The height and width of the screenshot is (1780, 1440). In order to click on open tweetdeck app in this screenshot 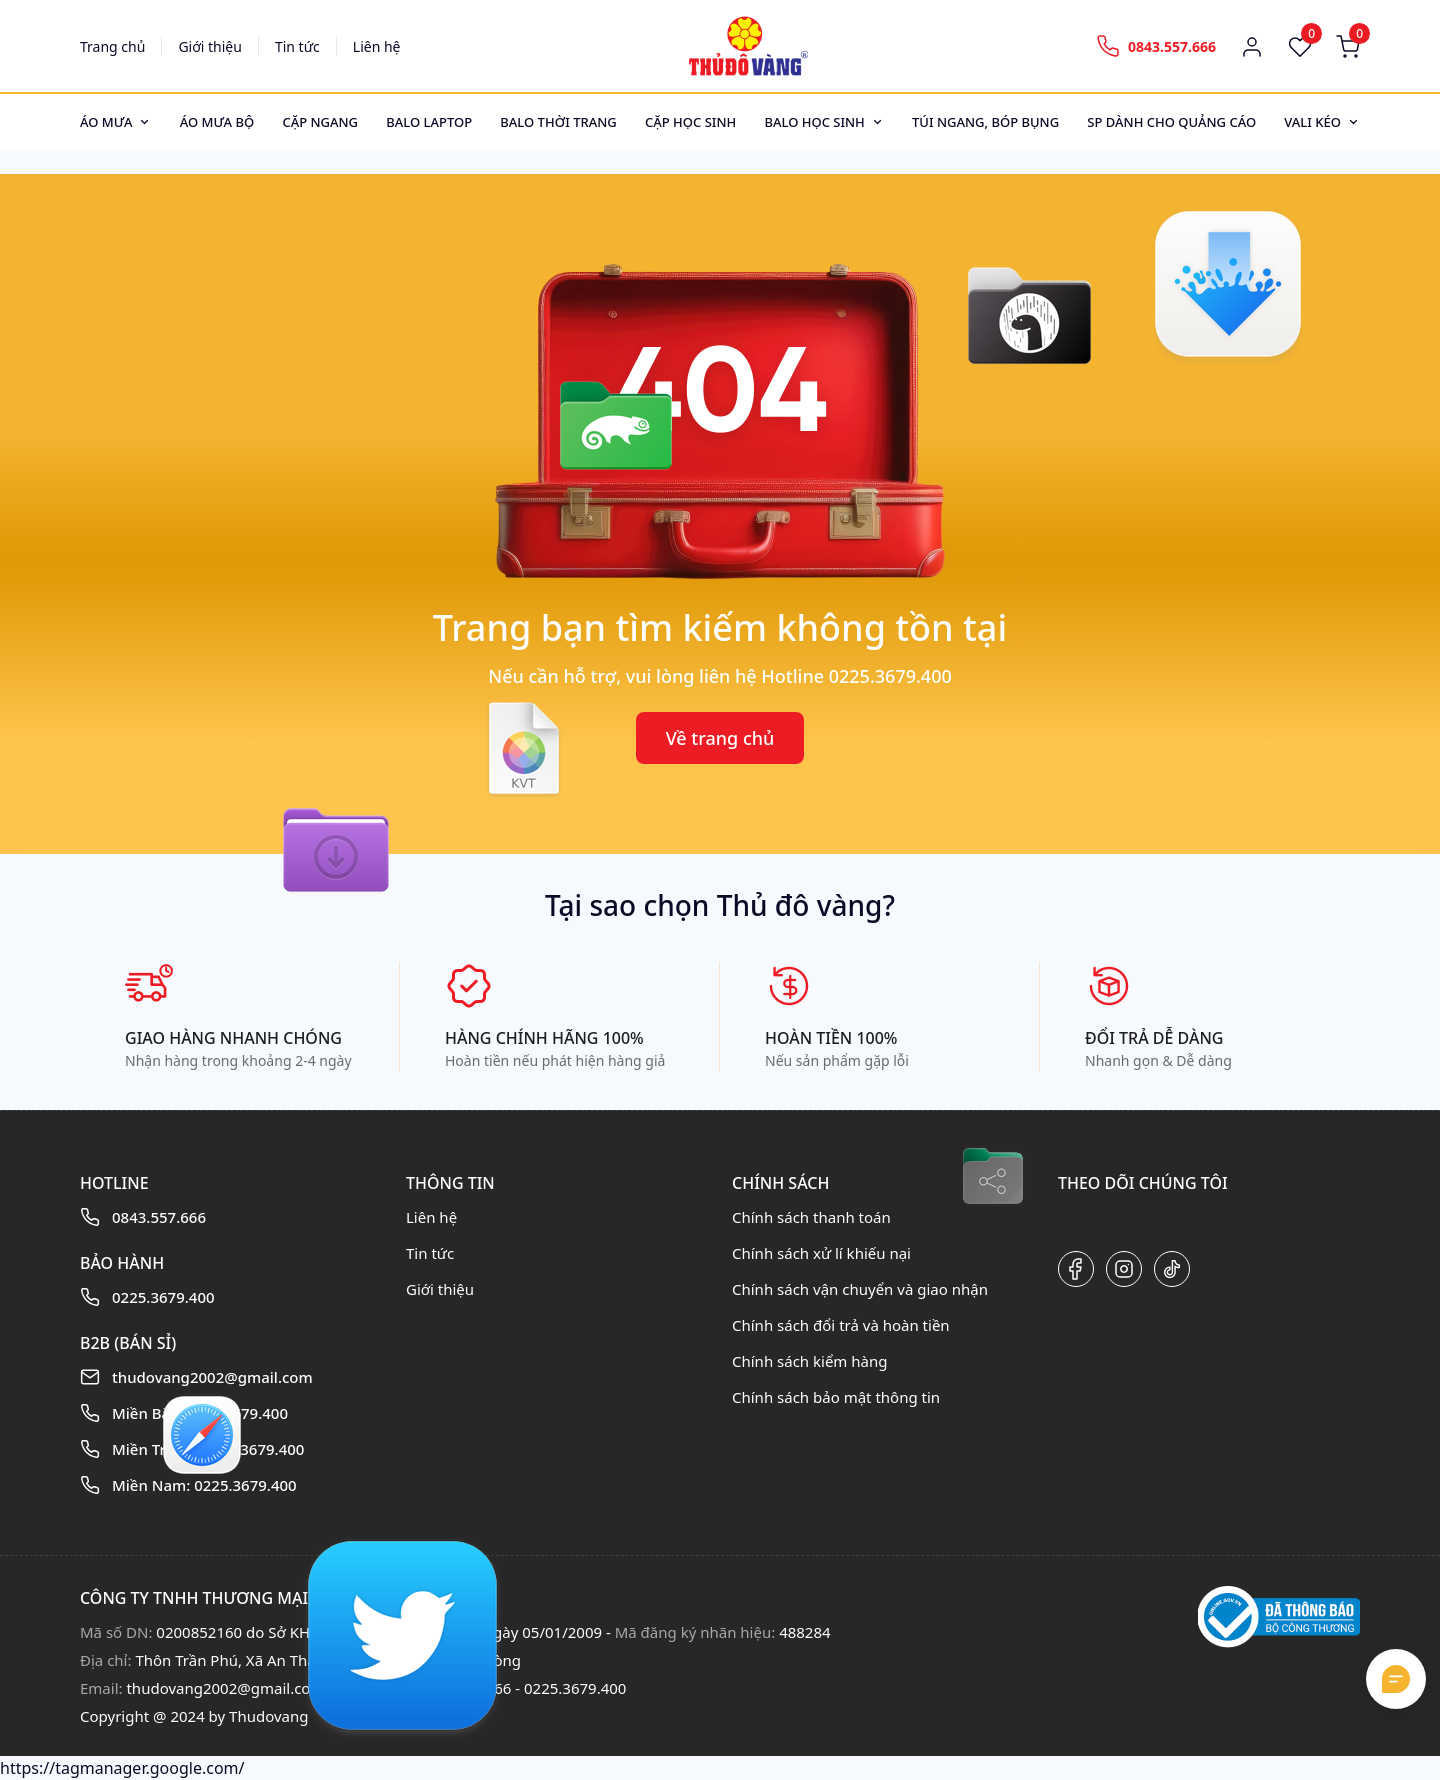, I will do `click(402, 1635)`.